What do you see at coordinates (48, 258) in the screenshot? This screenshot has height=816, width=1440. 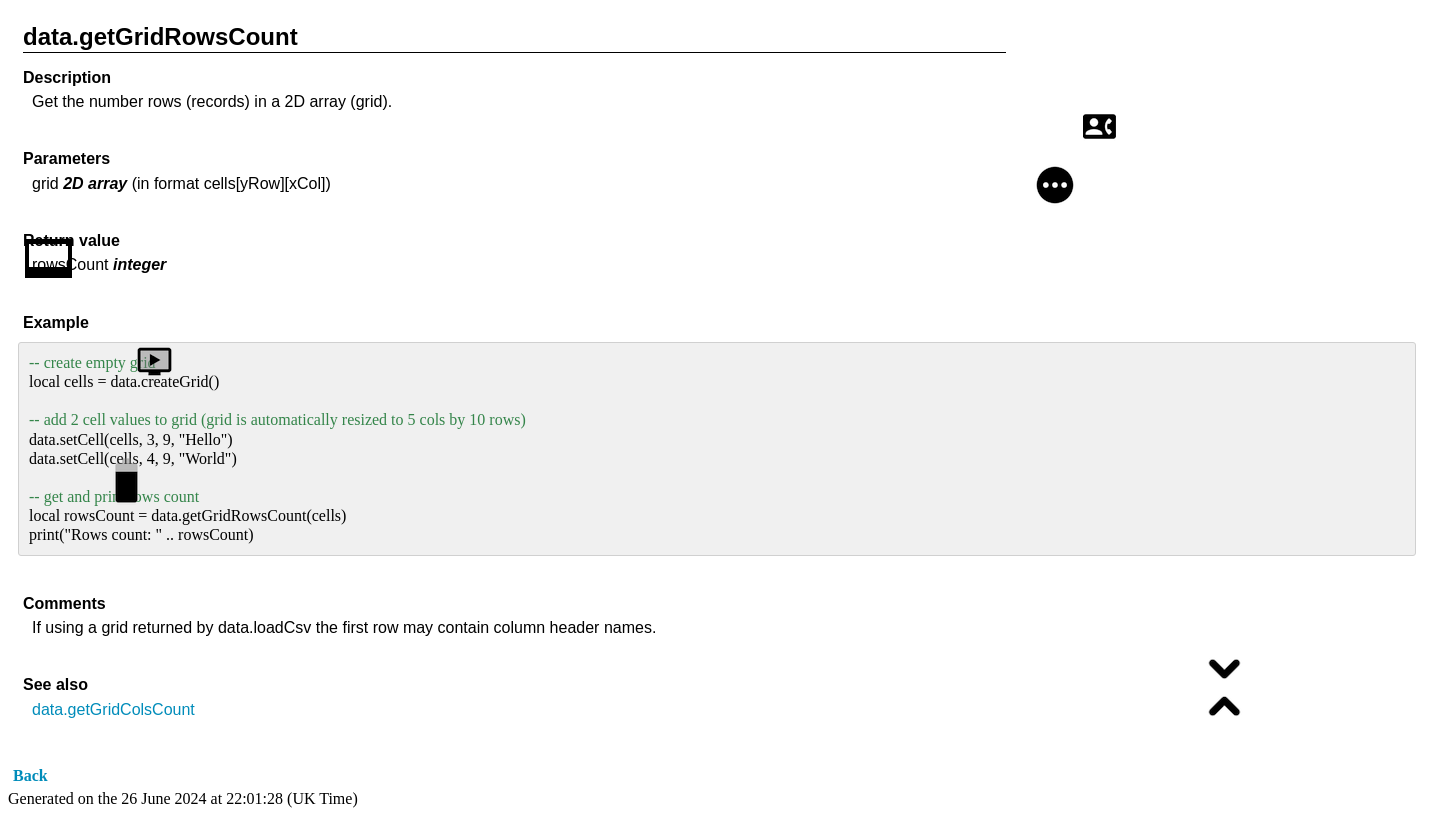 I see `video player with caption or subtitle bar` at bounding box center [48, 258].